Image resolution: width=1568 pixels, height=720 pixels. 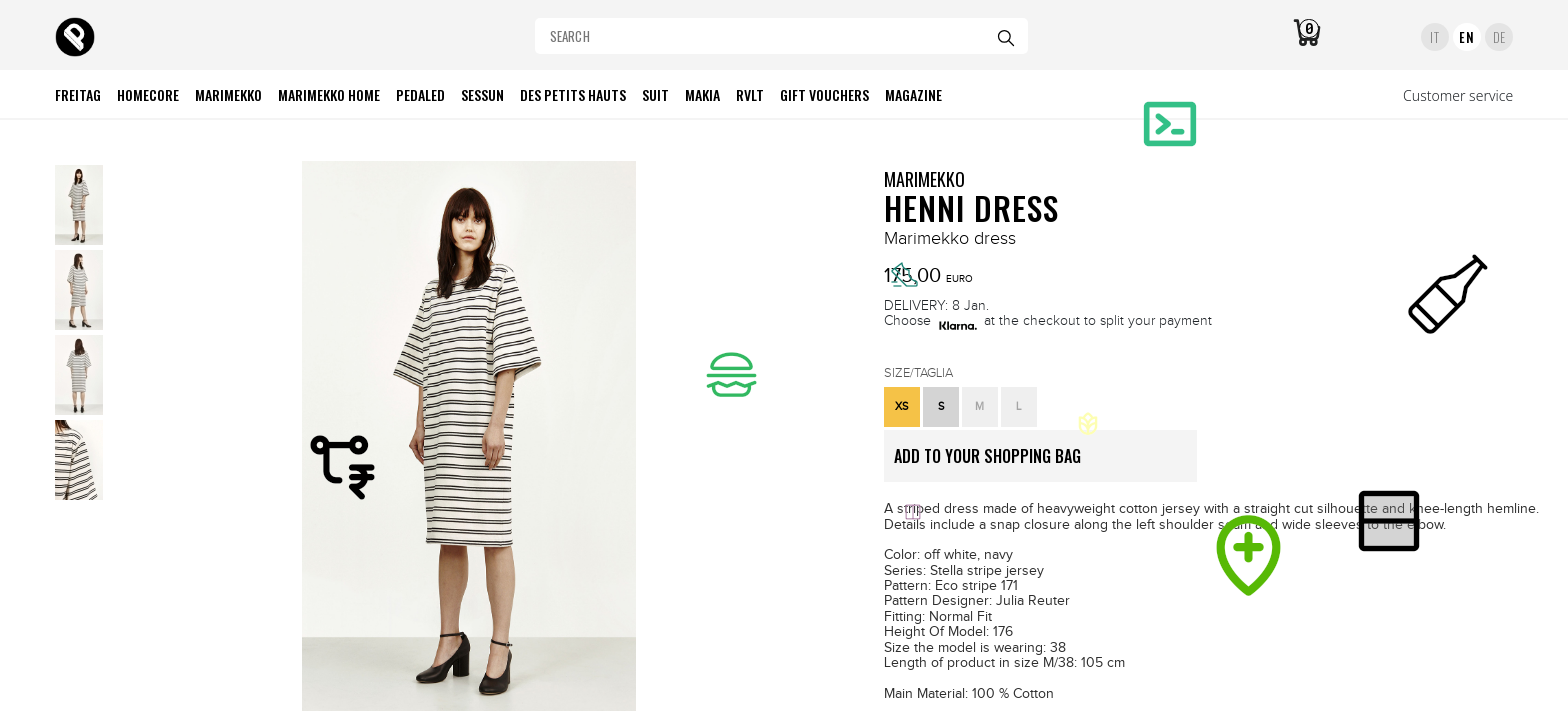 I want to click on open the command line terminal, so click(x=1170, y=124).